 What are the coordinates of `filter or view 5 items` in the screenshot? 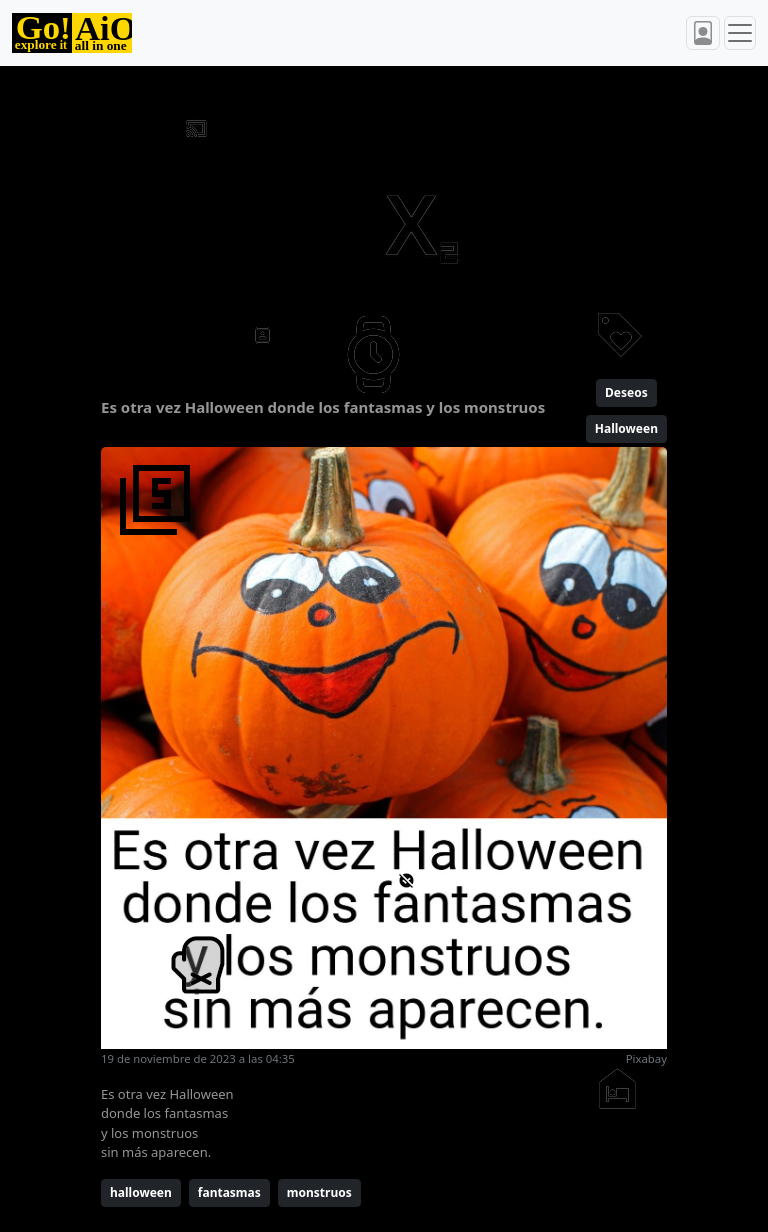 It's located at (155, 500).